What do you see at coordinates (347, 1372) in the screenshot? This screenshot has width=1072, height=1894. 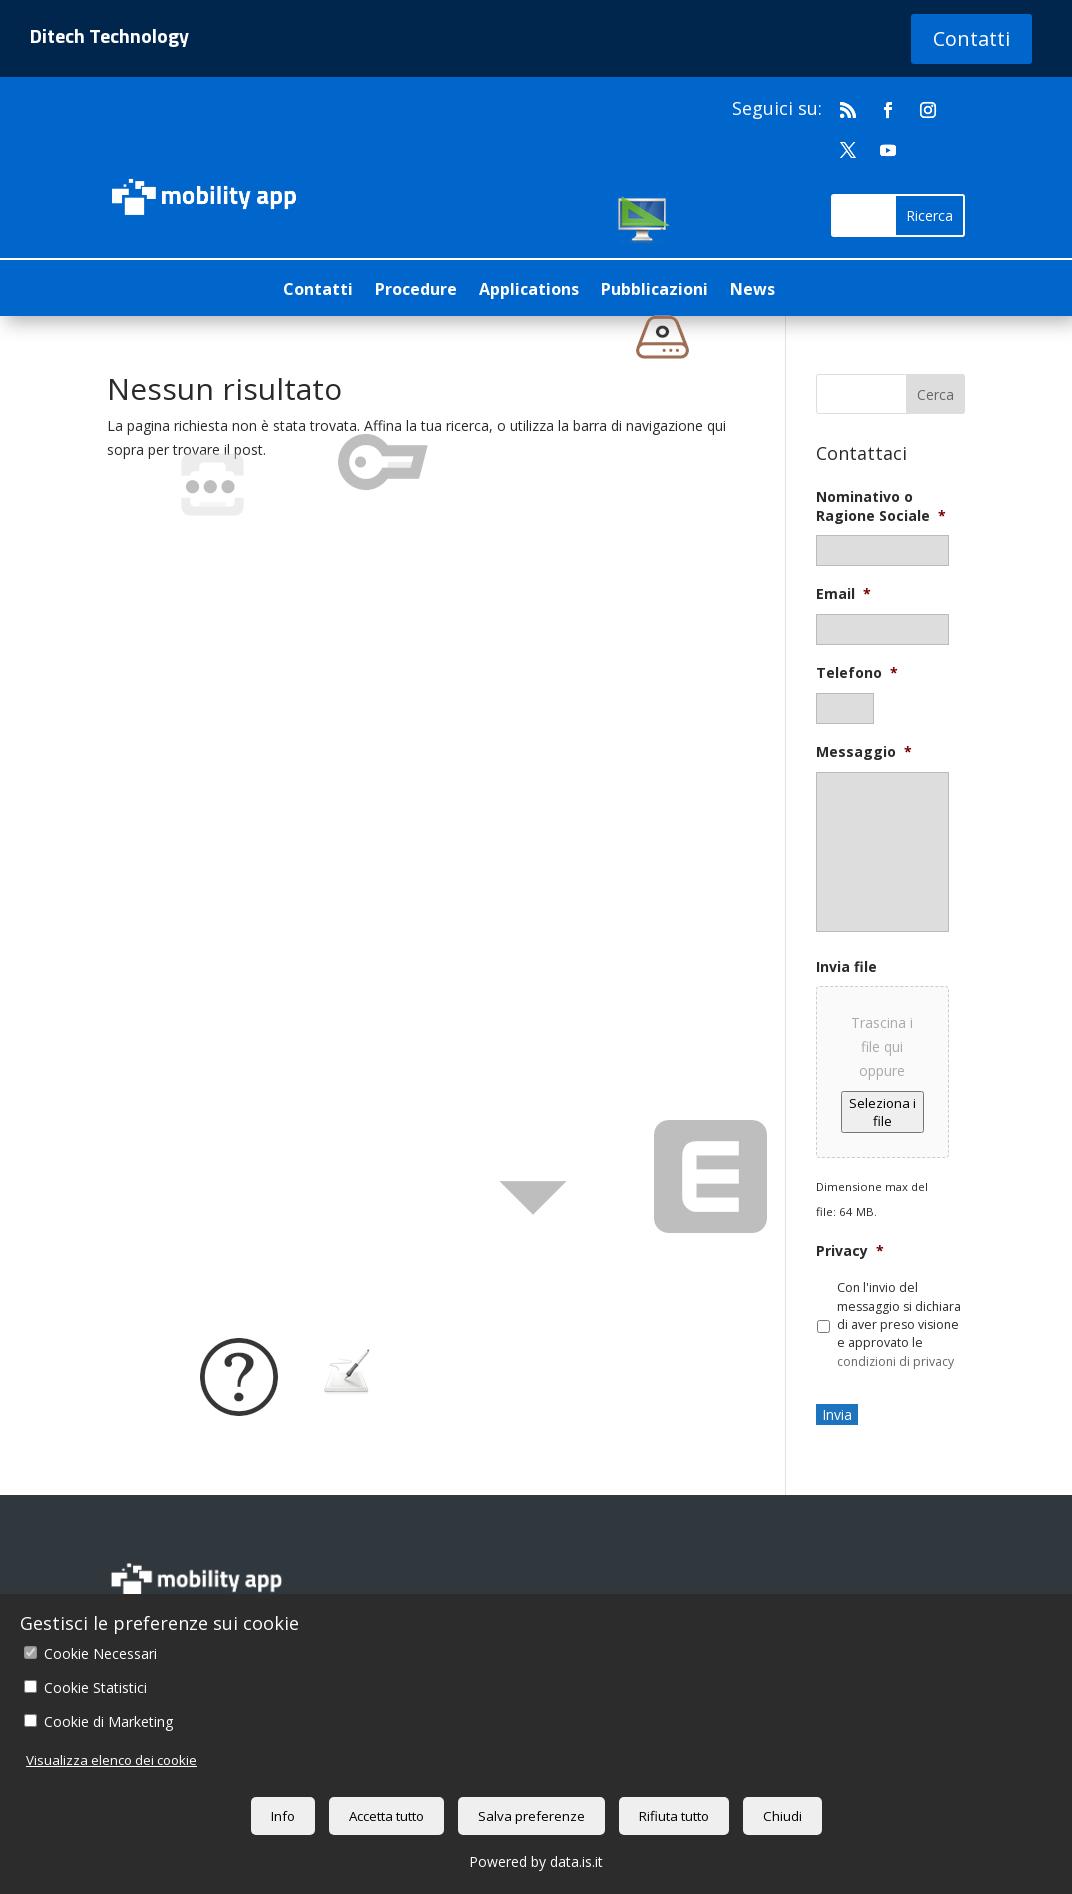 I see `connect a drawing tablet or stylus input device` at bounding box center [347, 1372].